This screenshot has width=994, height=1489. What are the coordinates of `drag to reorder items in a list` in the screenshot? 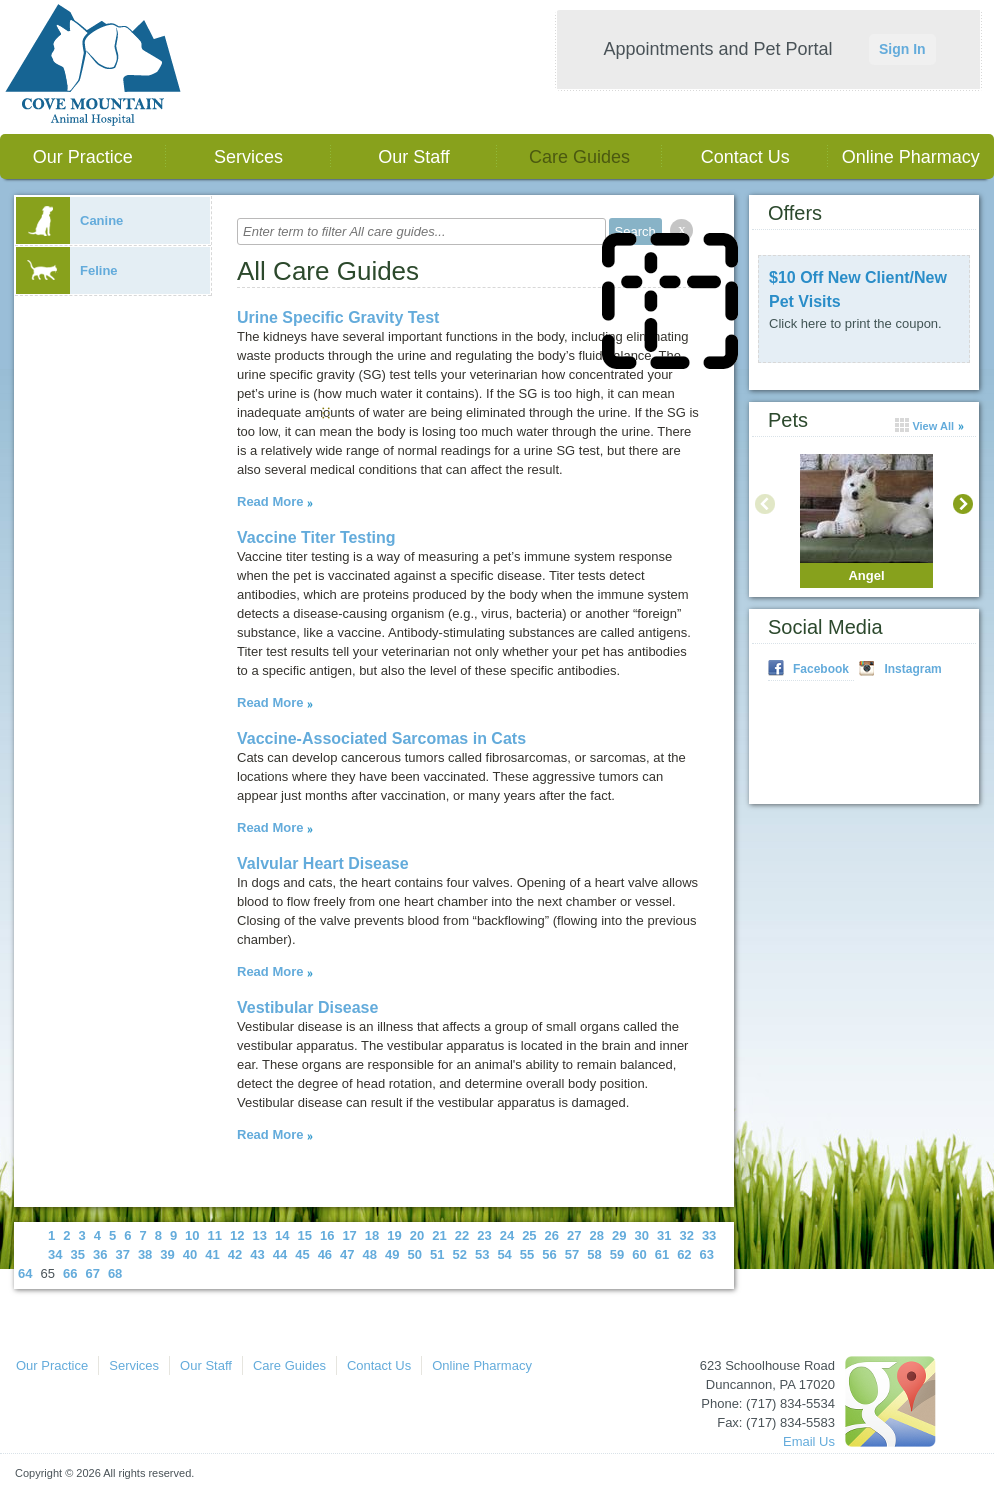 It's located at (326, 413).